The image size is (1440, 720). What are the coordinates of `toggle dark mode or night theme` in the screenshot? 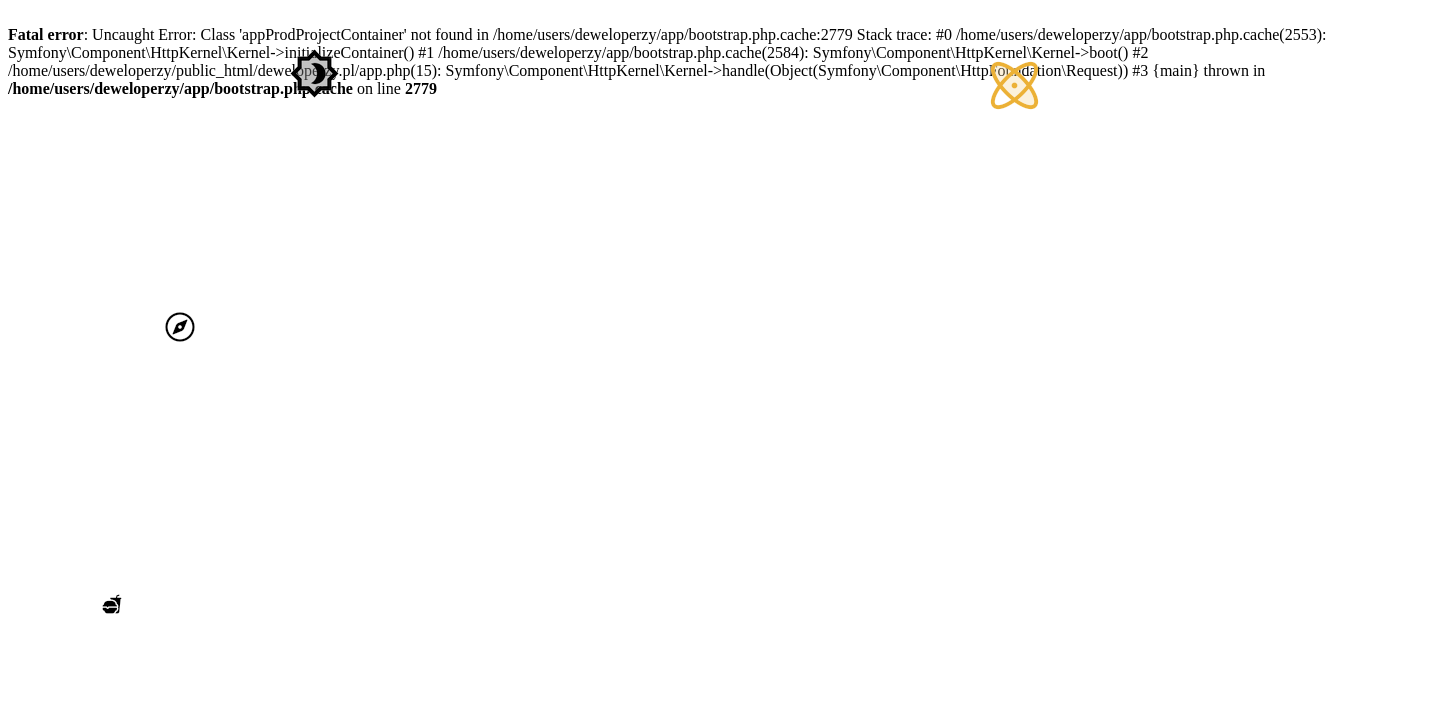 It's located at (314, 73).